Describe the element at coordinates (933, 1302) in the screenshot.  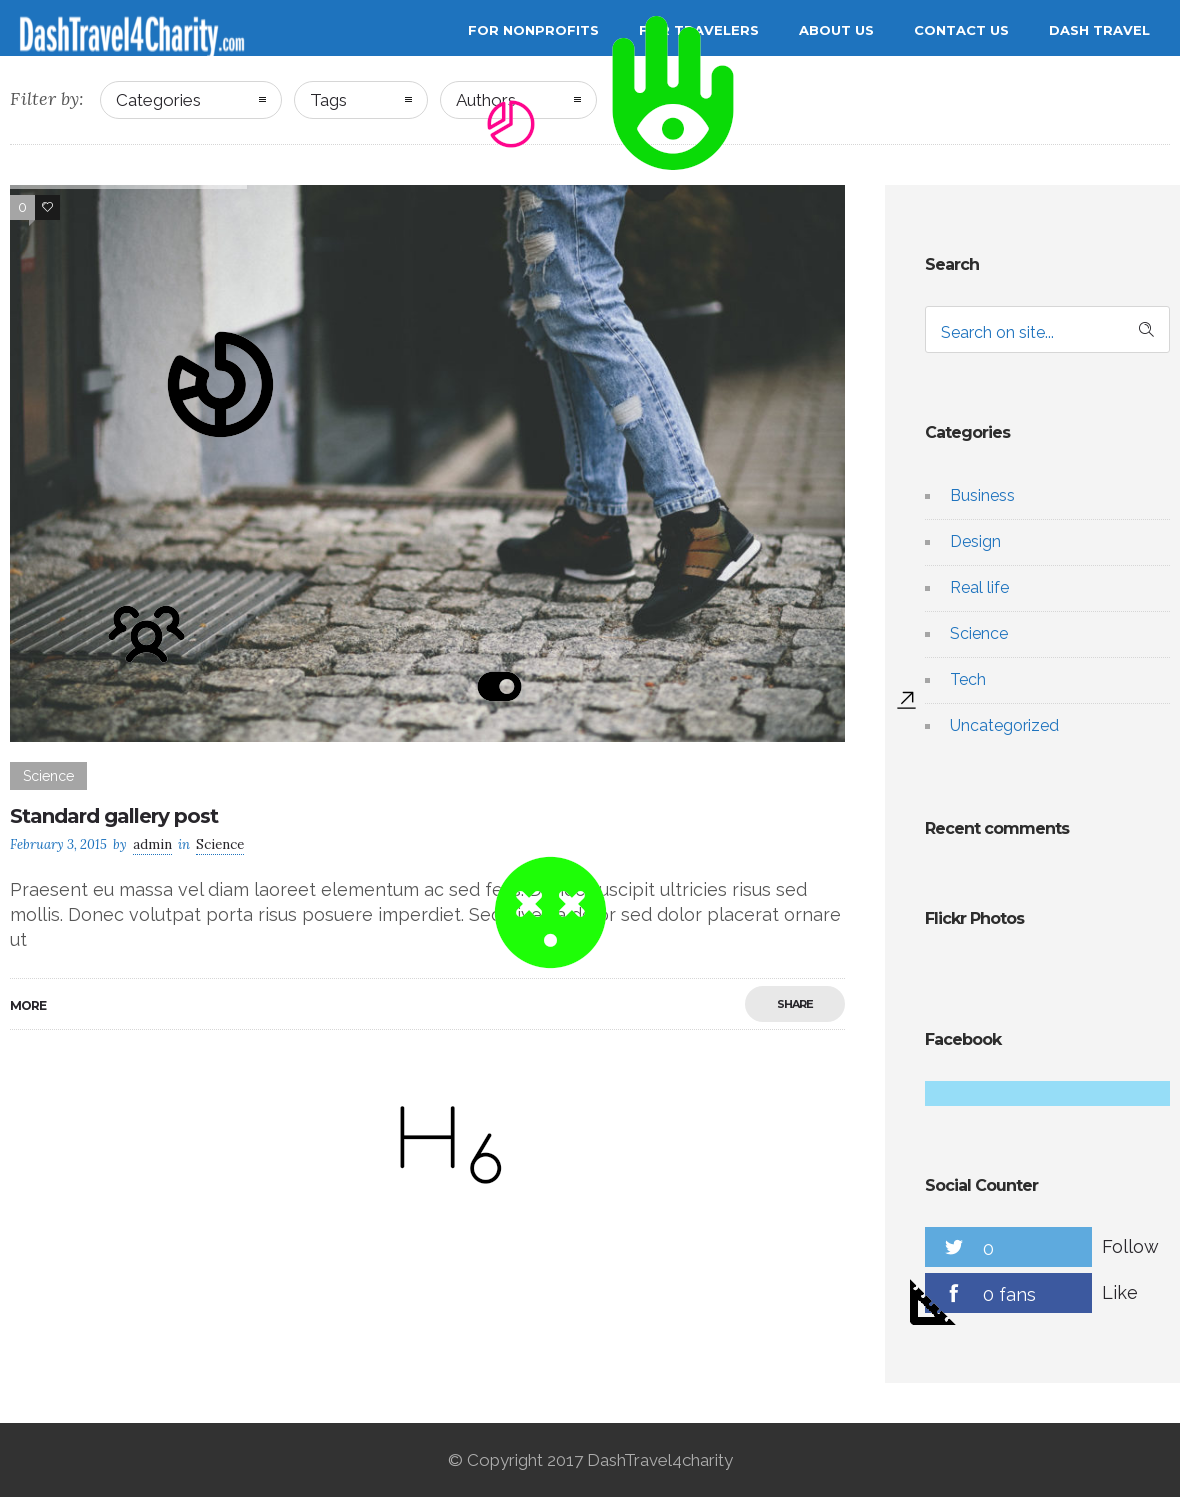
I see `measure area or dimensions` at that location.